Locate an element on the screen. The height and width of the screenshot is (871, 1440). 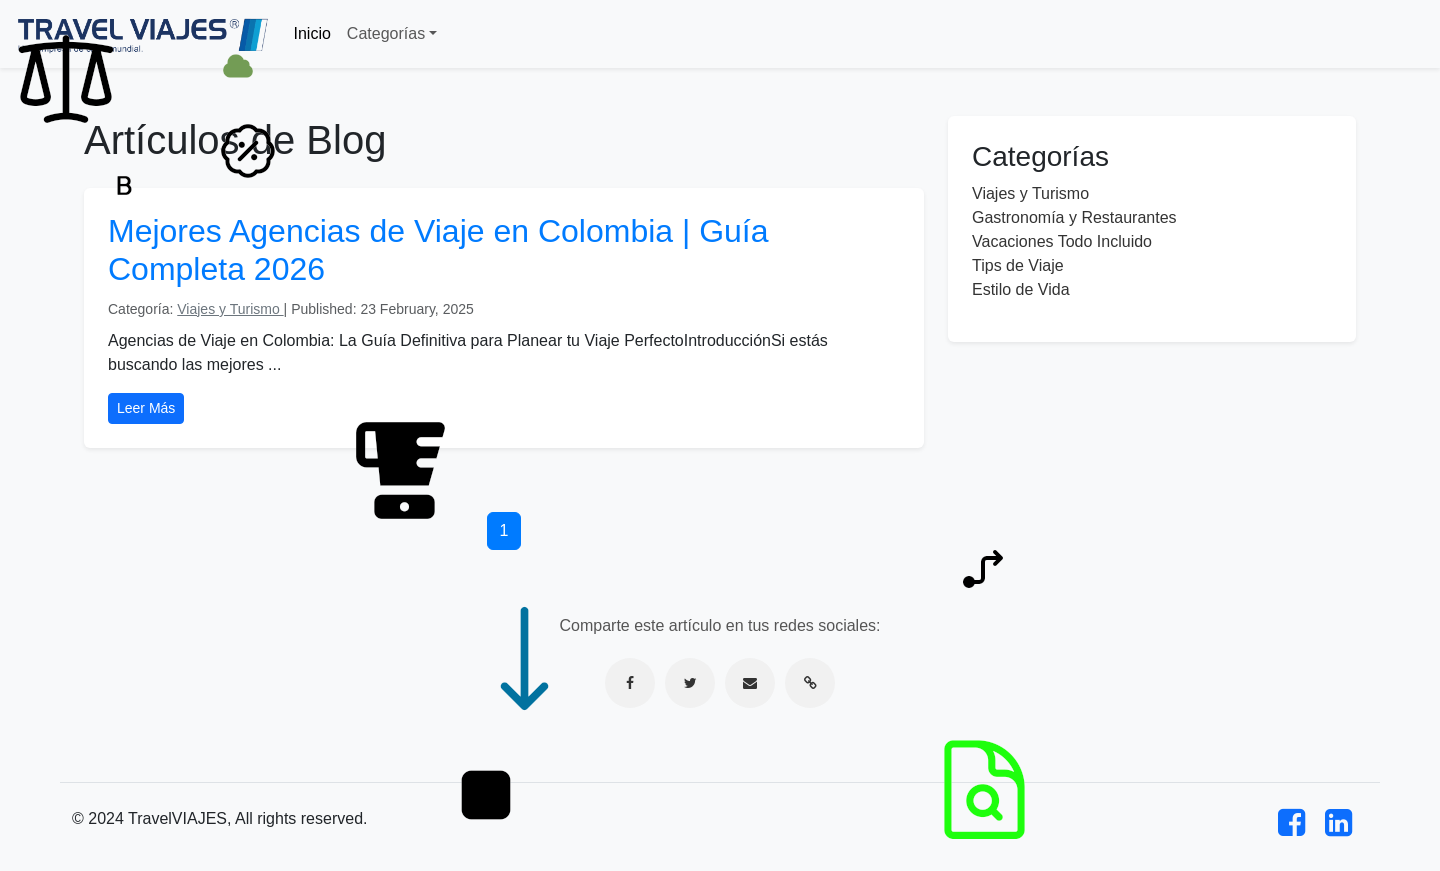
follow a guided path or tutorial is located at coordinates (983, 568).